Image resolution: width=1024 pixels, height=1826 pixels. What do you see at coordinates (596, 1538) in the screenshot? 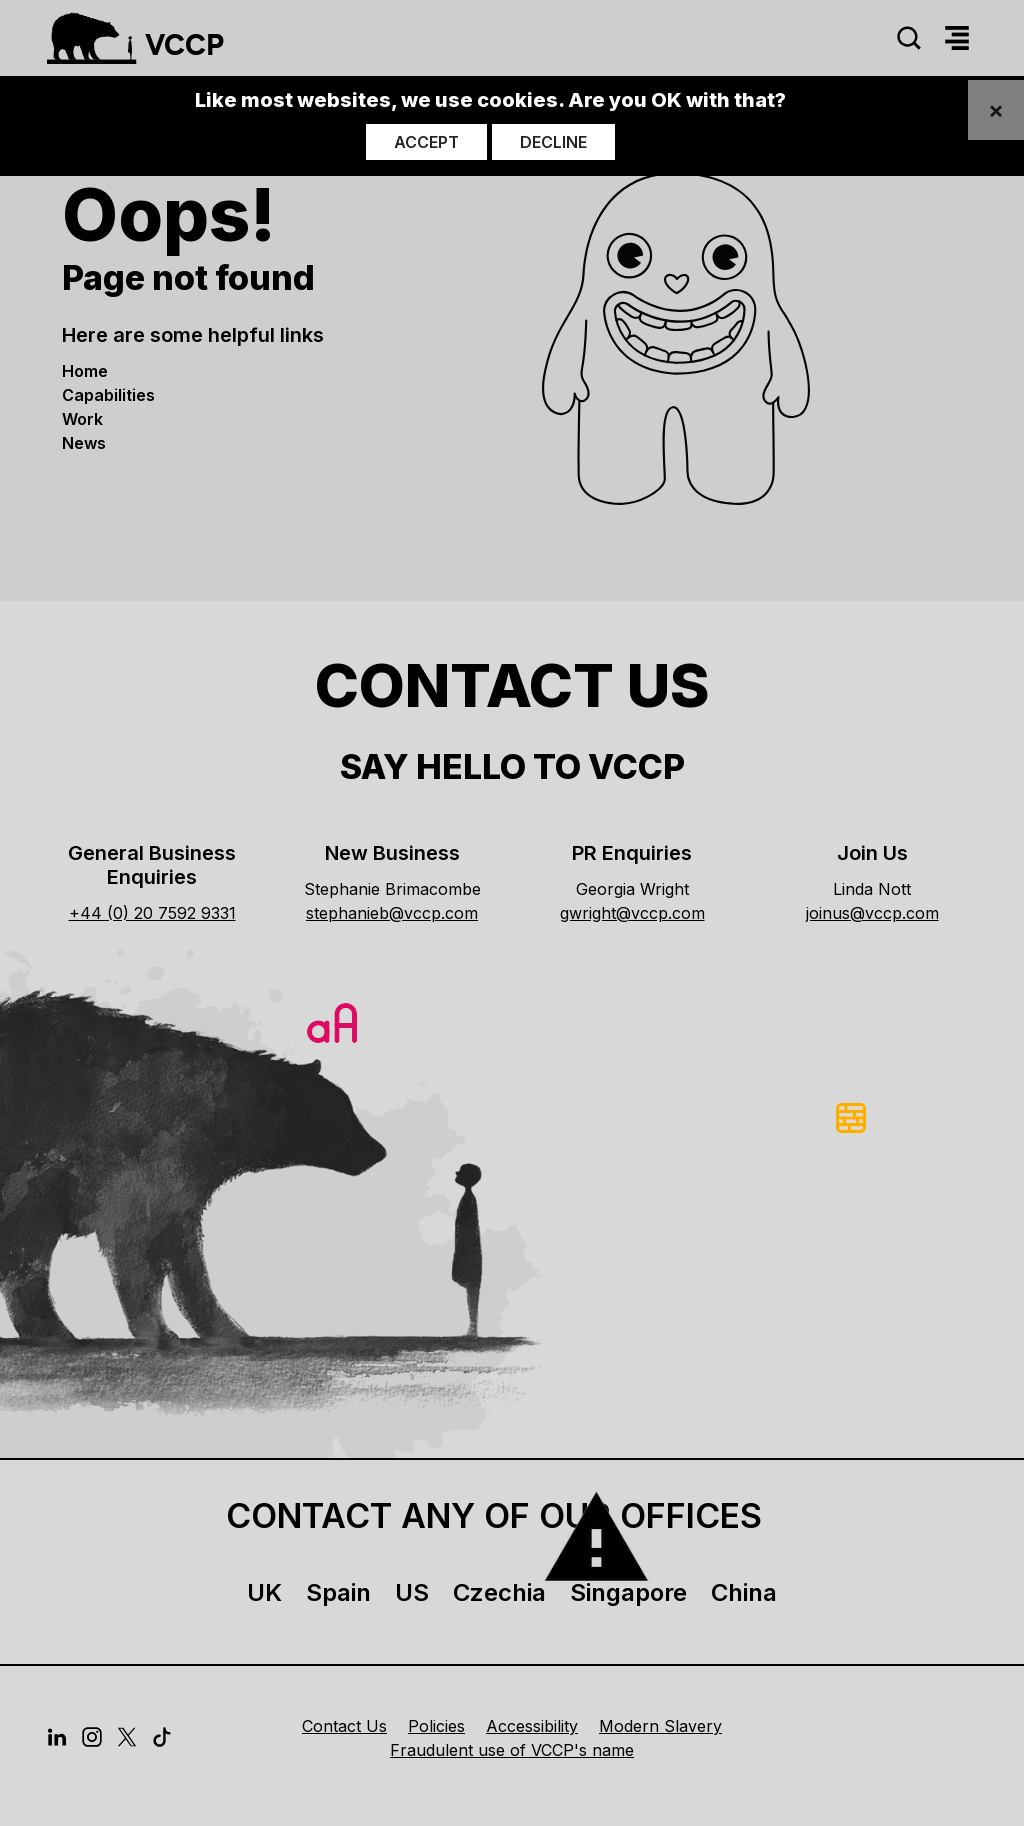
I see `indicates a warning or caution state` at bounding box center [596, 1538].